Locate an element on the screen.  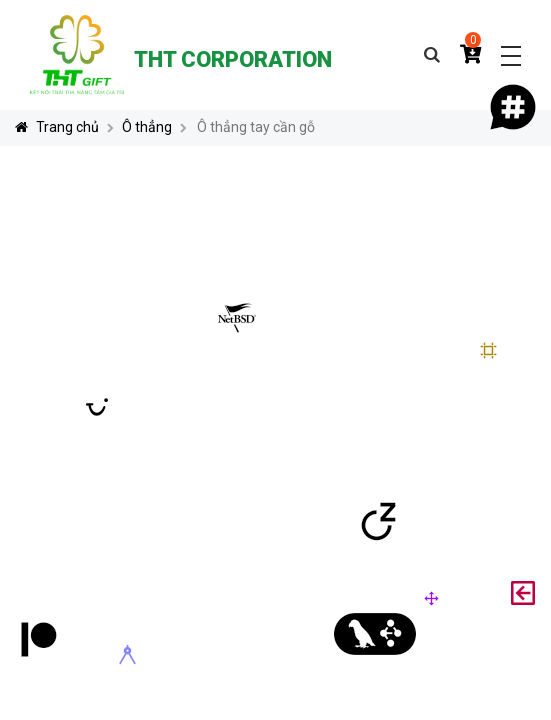
access drawing or design tools is located at coordinates (127, 654).